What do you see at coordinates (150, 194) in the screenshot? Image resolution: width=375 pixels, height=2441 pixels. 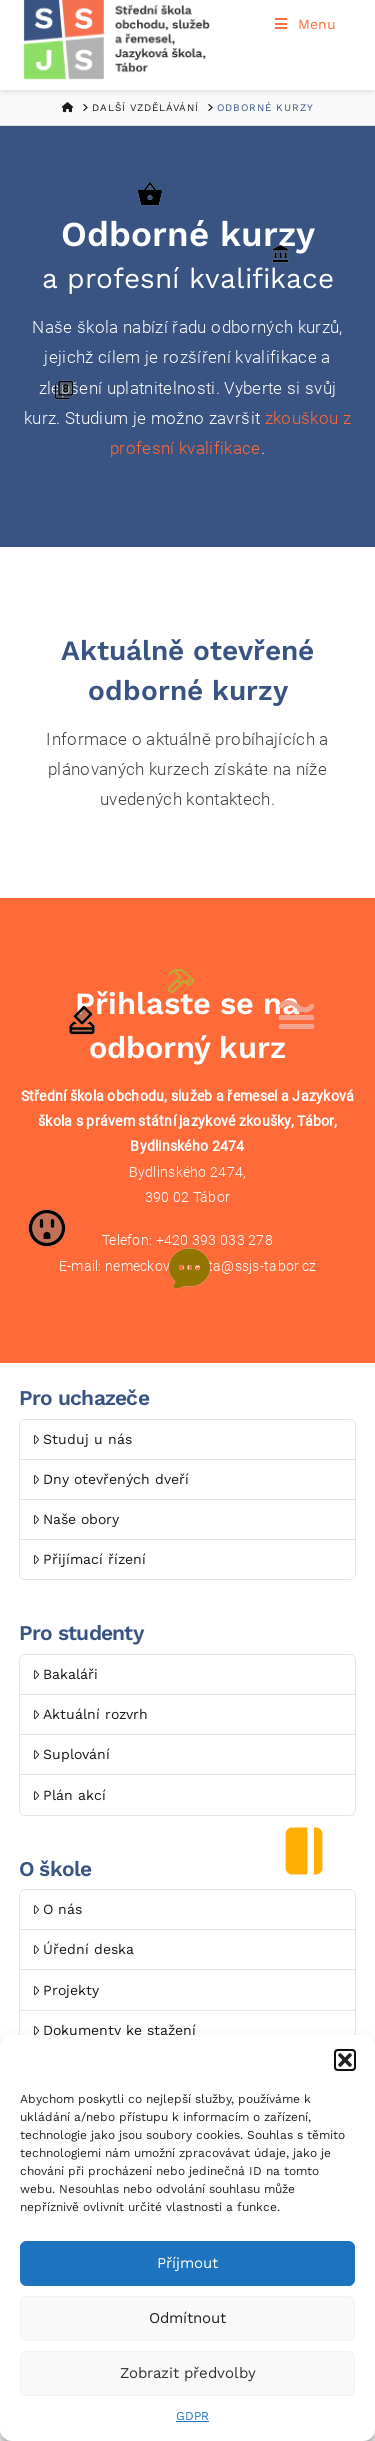 I see `view your shopping basket` at bounding box center [150, 194].